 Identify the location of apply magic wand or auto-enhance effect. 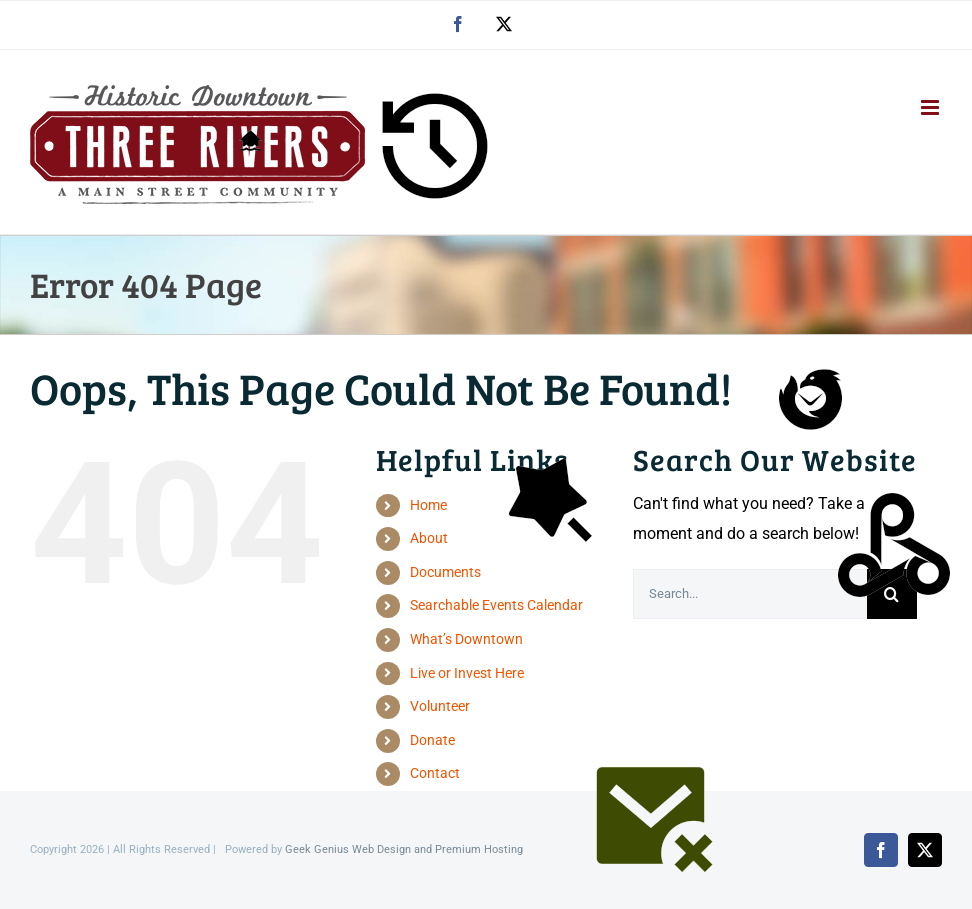
(550, 500).